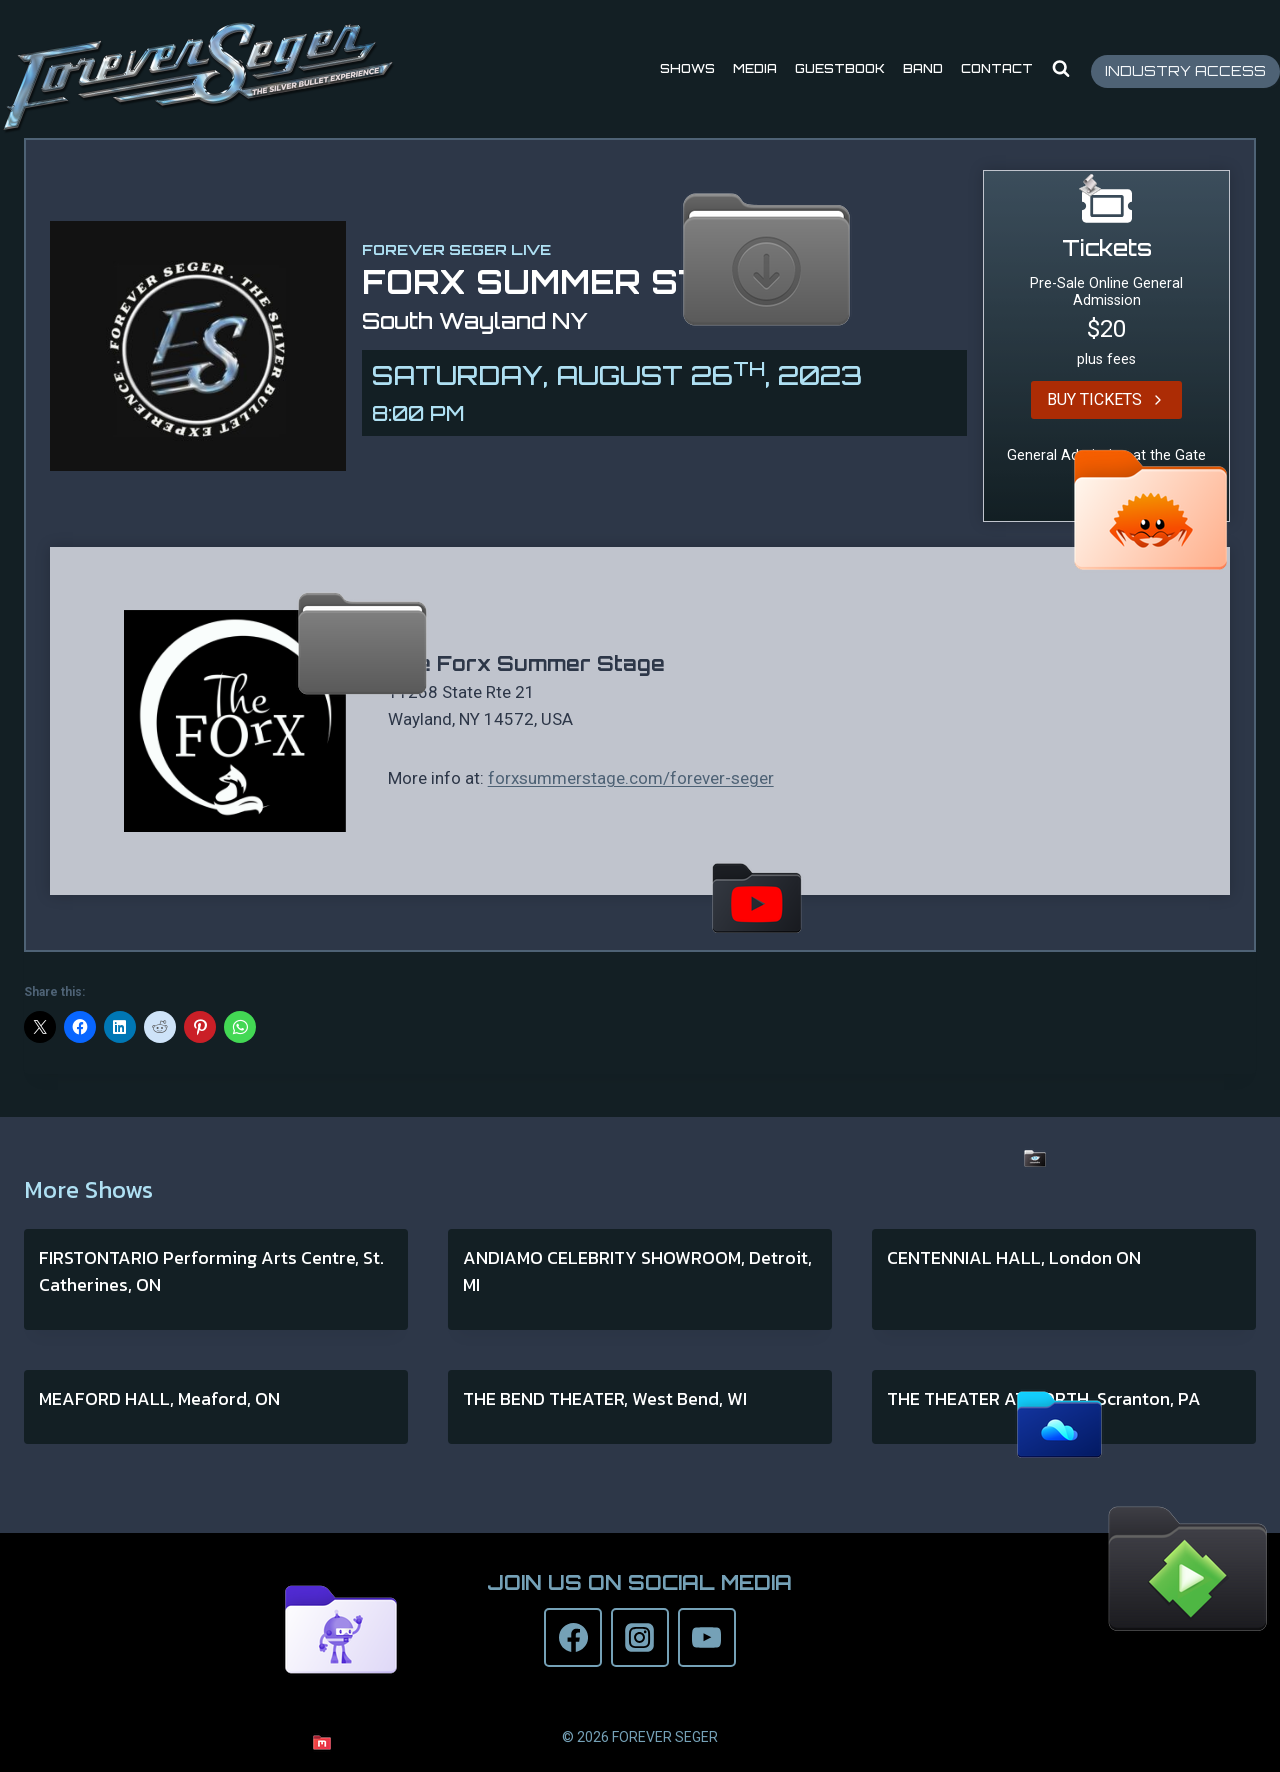  I want to click on open folder containing Emby media server files, so click(1187, 1573).